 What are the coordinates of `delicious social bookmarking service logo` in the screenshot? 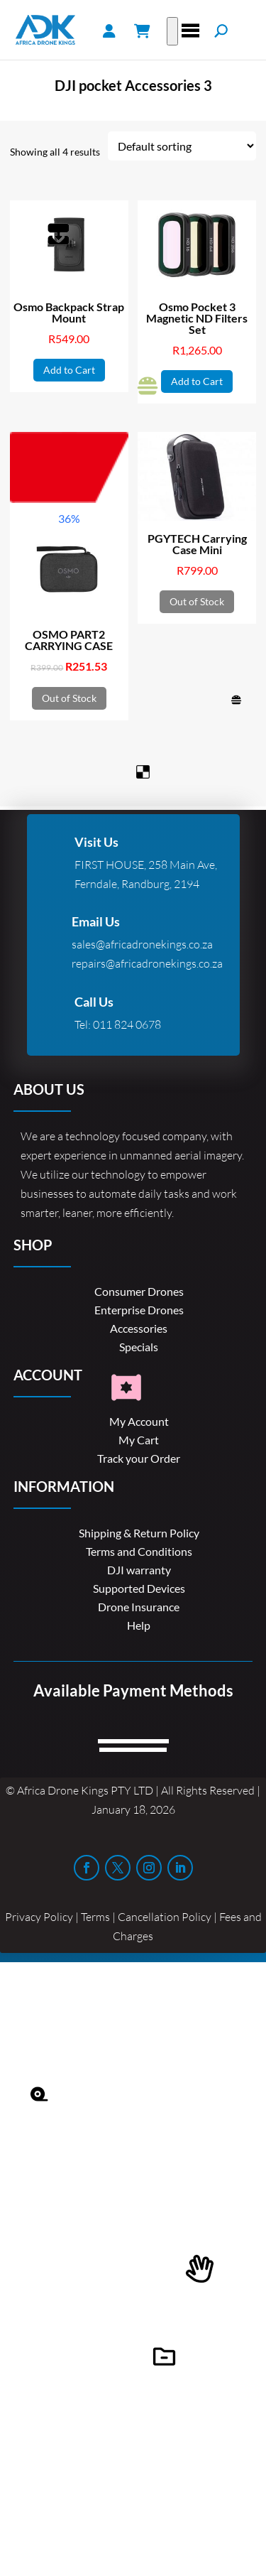 It's located at (143, 772).